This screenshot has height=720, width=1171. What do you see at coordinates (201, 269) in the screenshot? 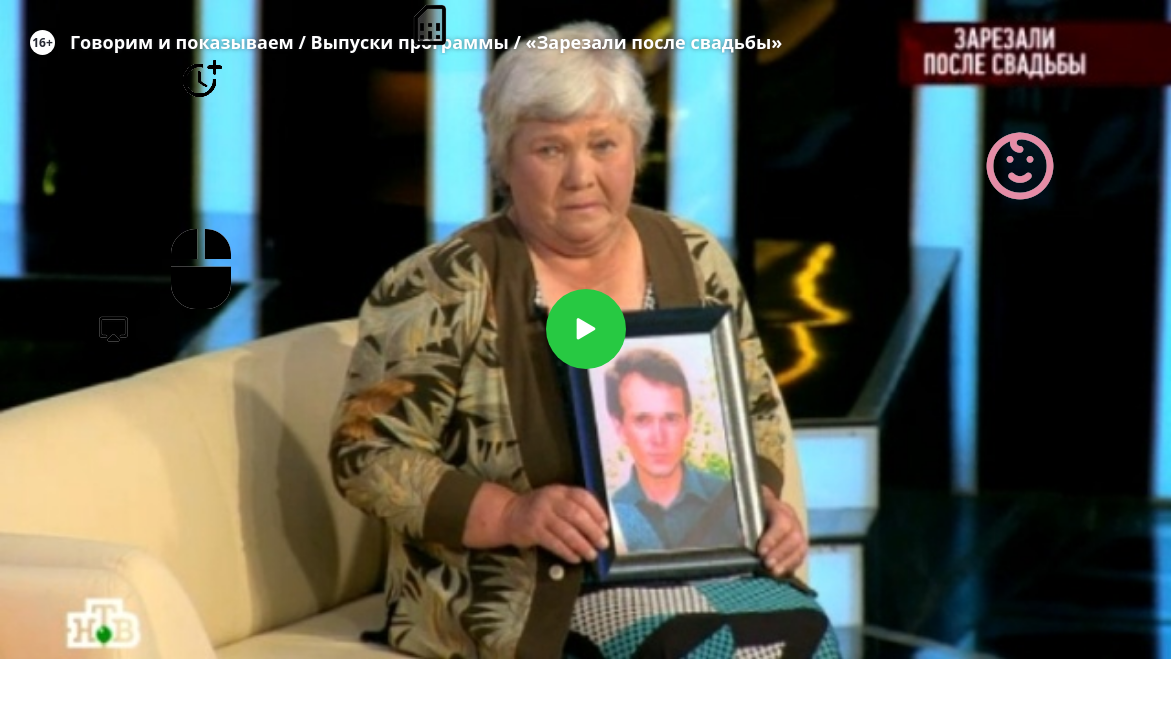
I see `mouse input device indicator` at bounding box center [201, 269].